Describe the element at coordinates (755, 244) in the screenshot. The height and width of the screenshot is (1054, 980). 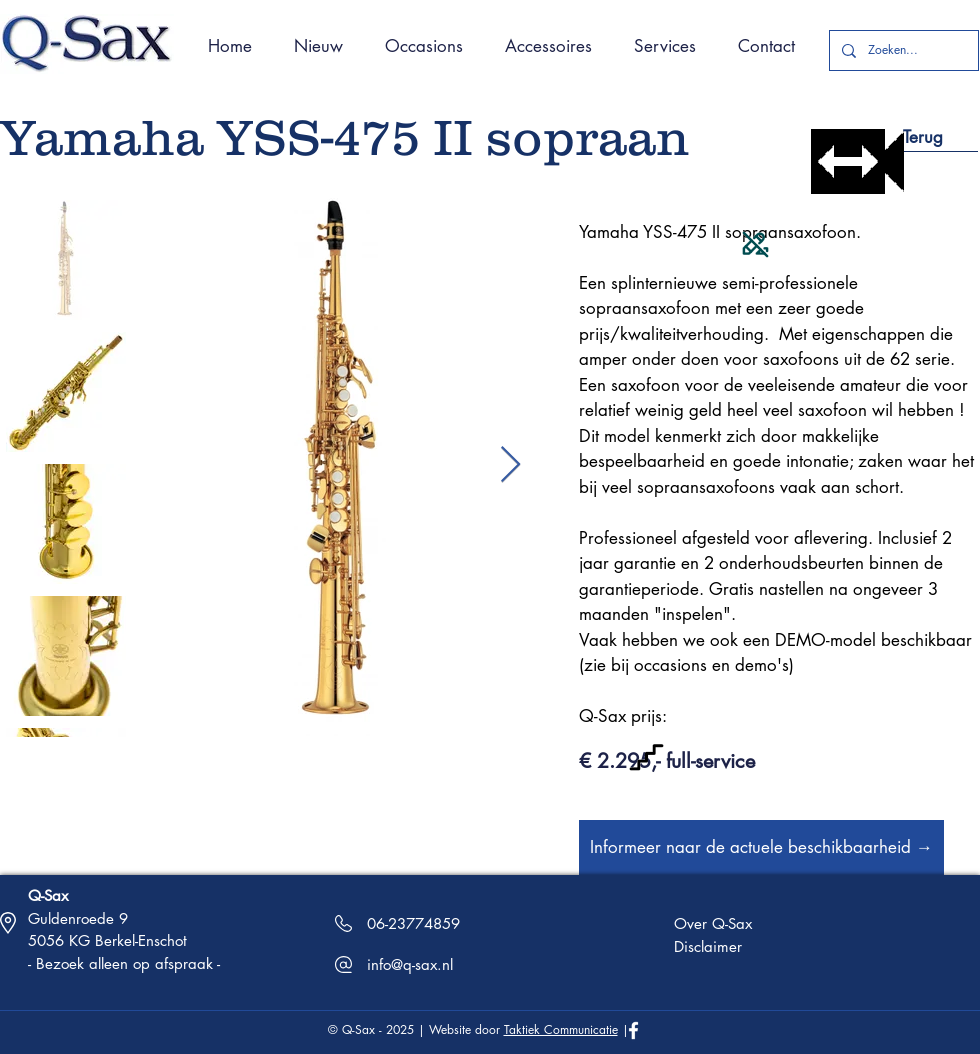
I see `disable text highlighting mode` at that location.